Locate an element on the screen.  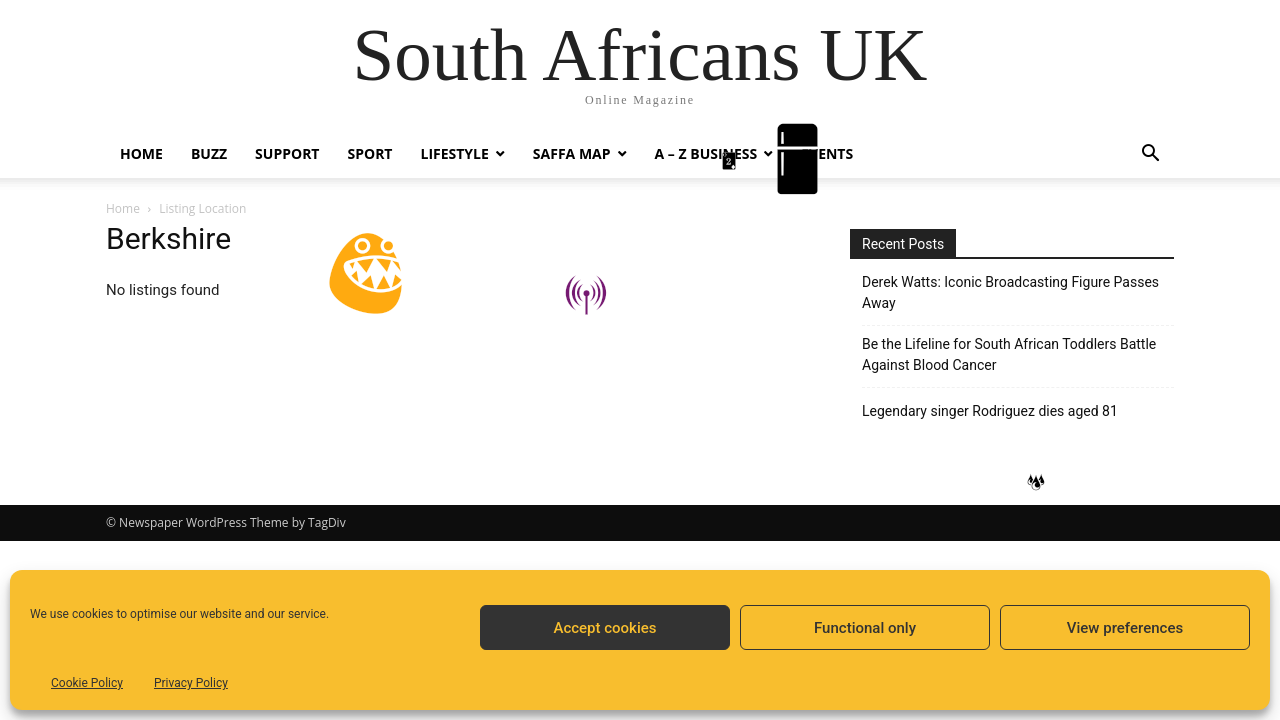
indicates humidity or moisture level is located at coordinates (1036, 482).